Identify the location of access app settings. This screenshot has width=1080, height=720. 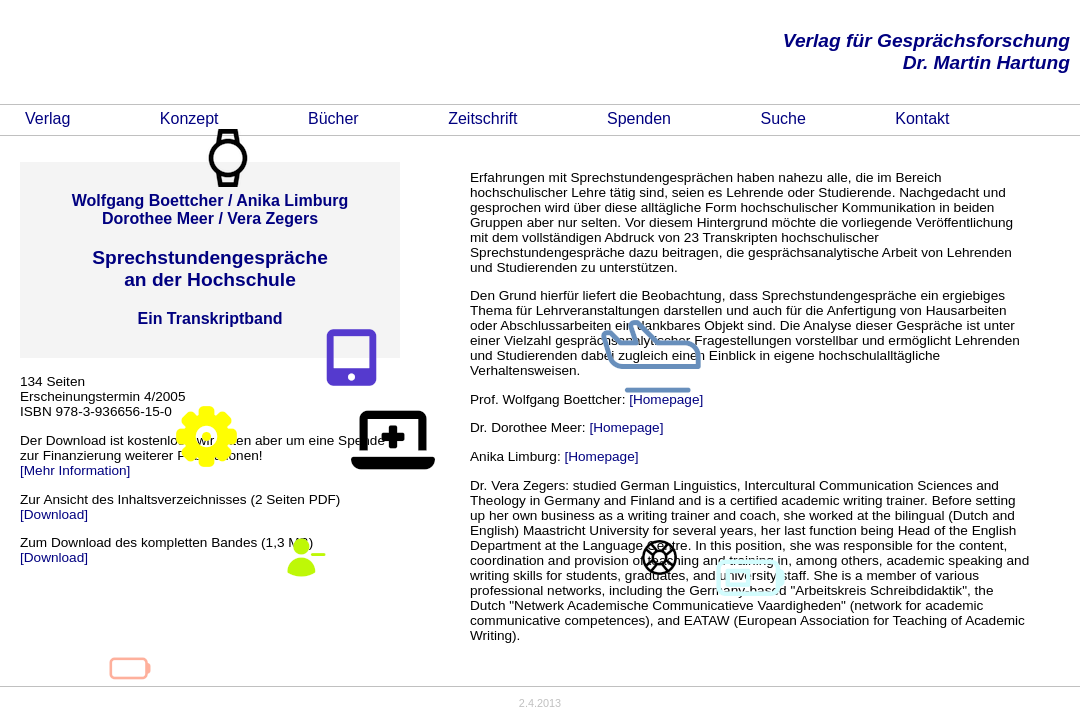
(206, 436).